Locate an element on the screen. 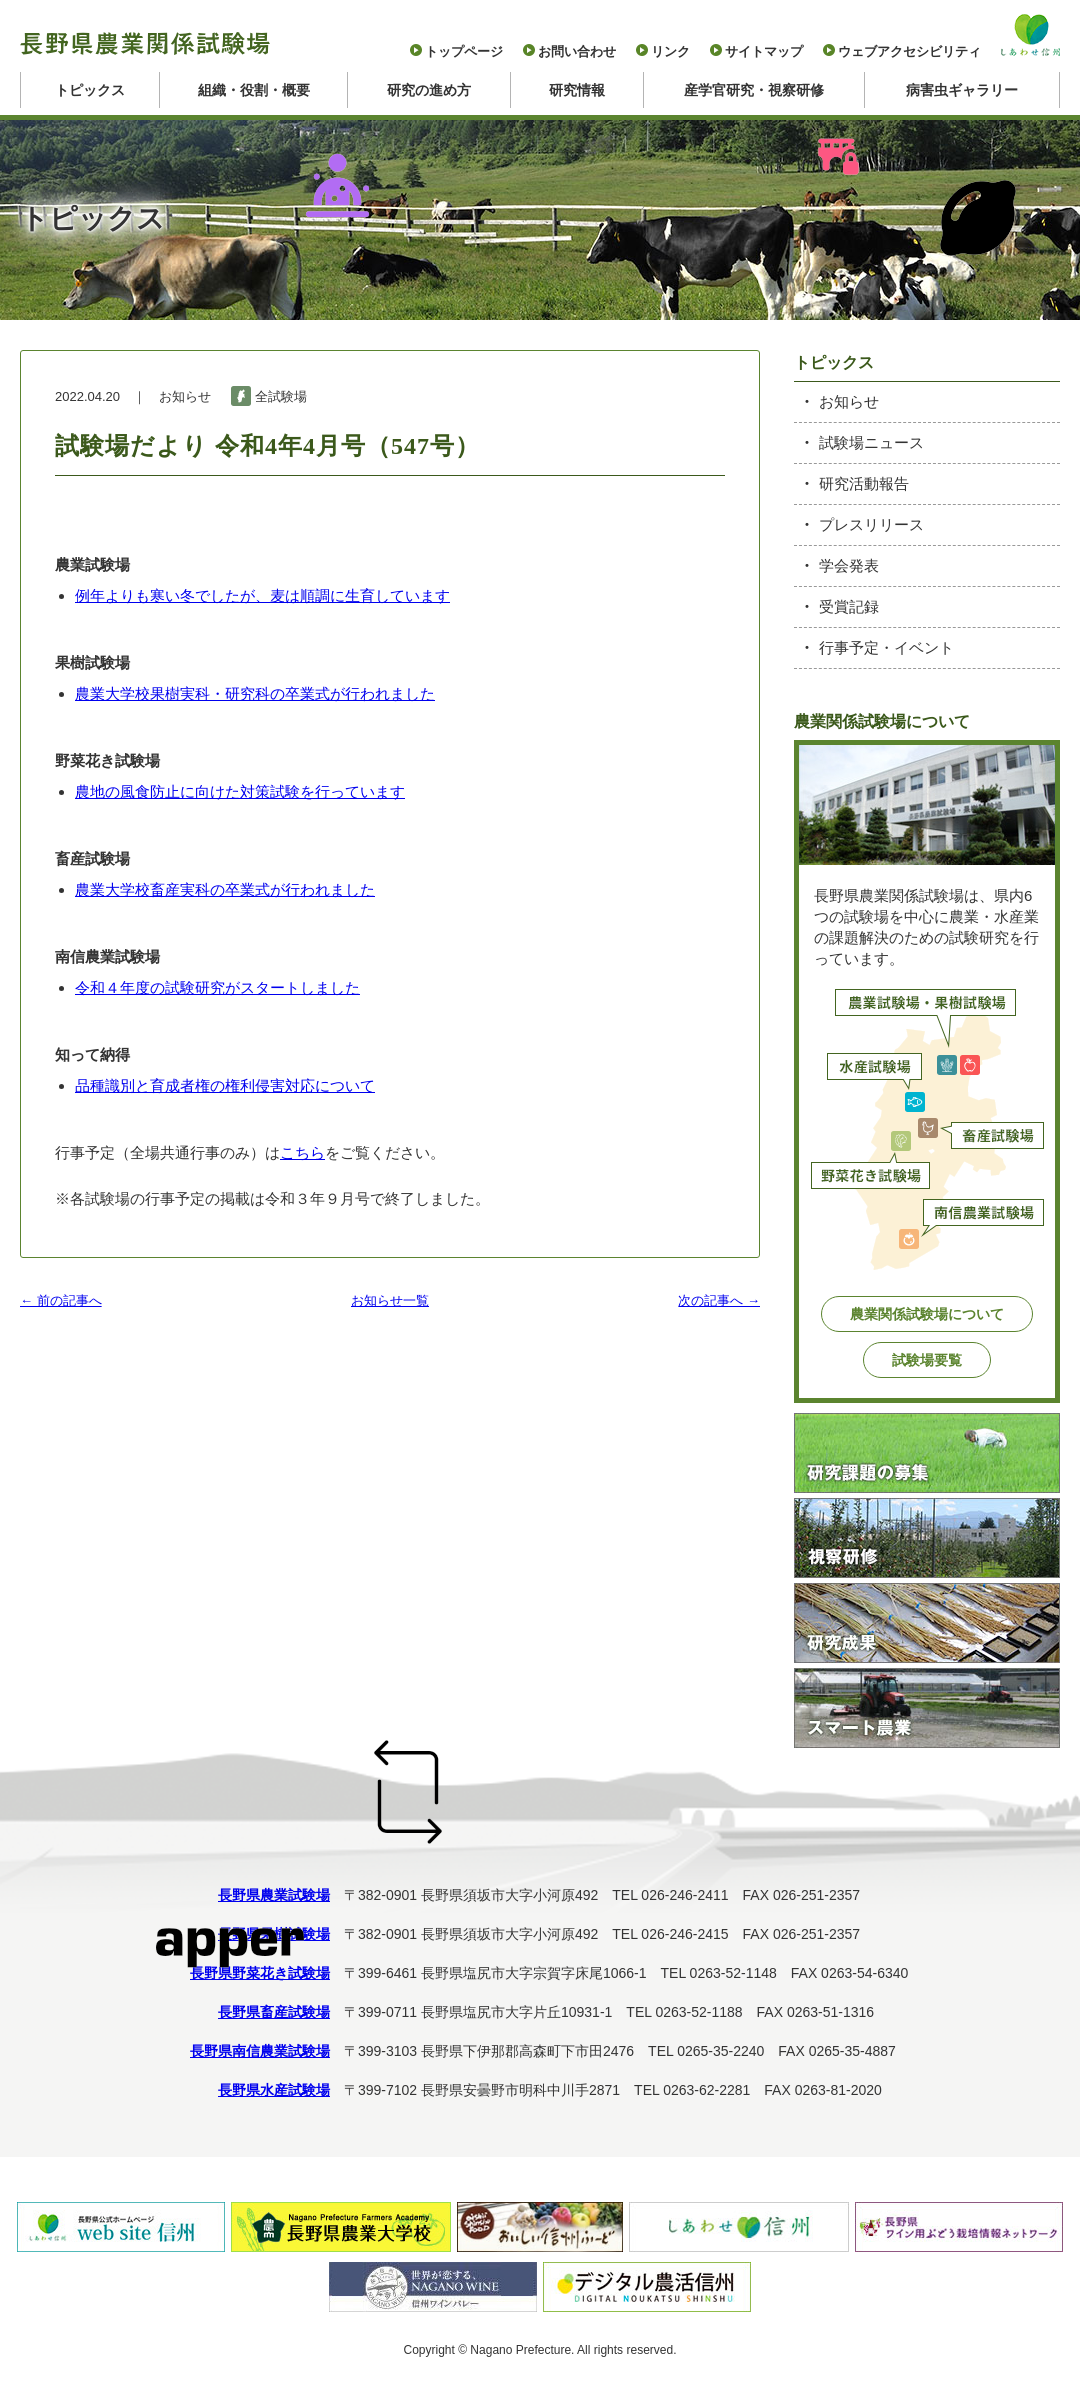 The image size is (1080, 2383). rotate device orientation is located at coordinates (408, 1792).